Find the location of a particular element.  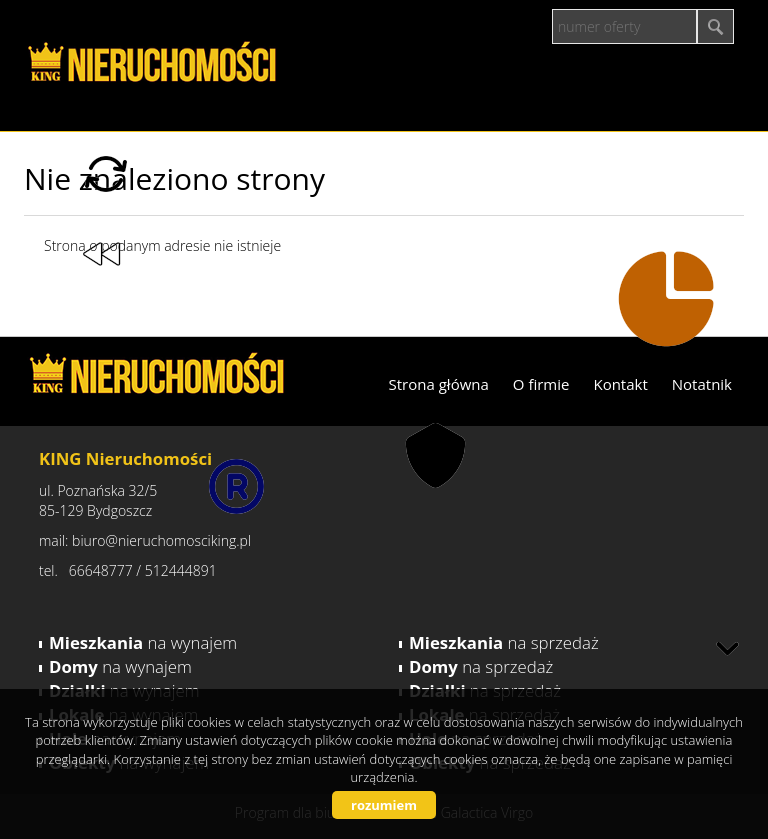

expand a dropdown menu or section is located at coordinates (727, 647).